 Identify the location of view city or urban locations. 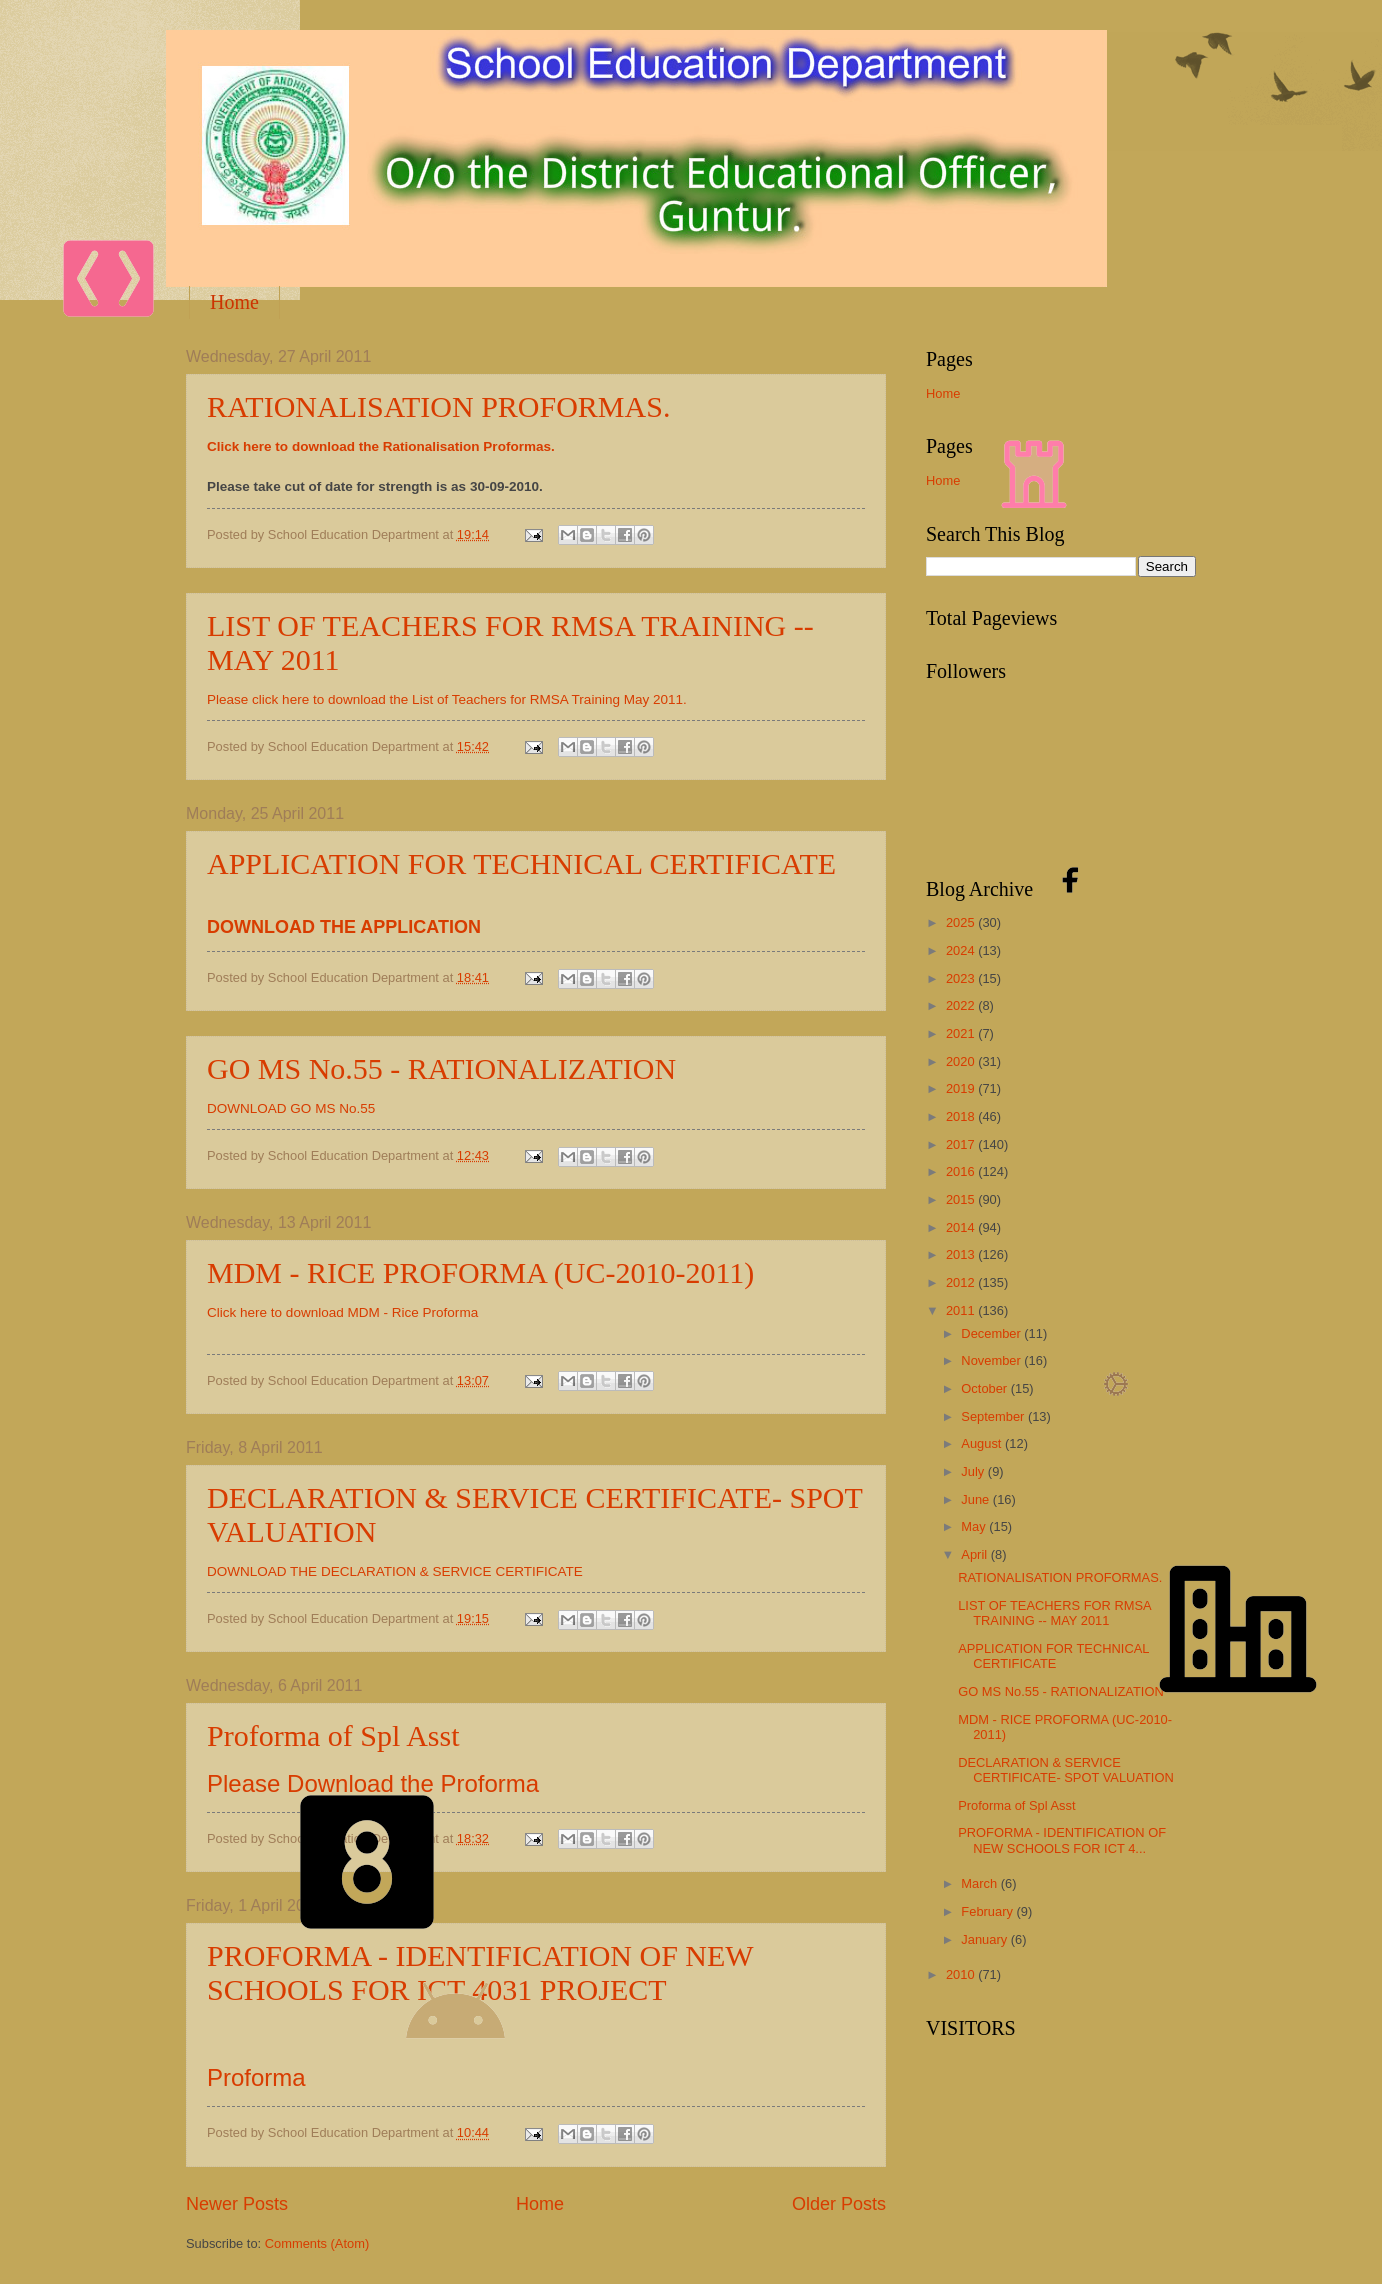
(1238, 1629).